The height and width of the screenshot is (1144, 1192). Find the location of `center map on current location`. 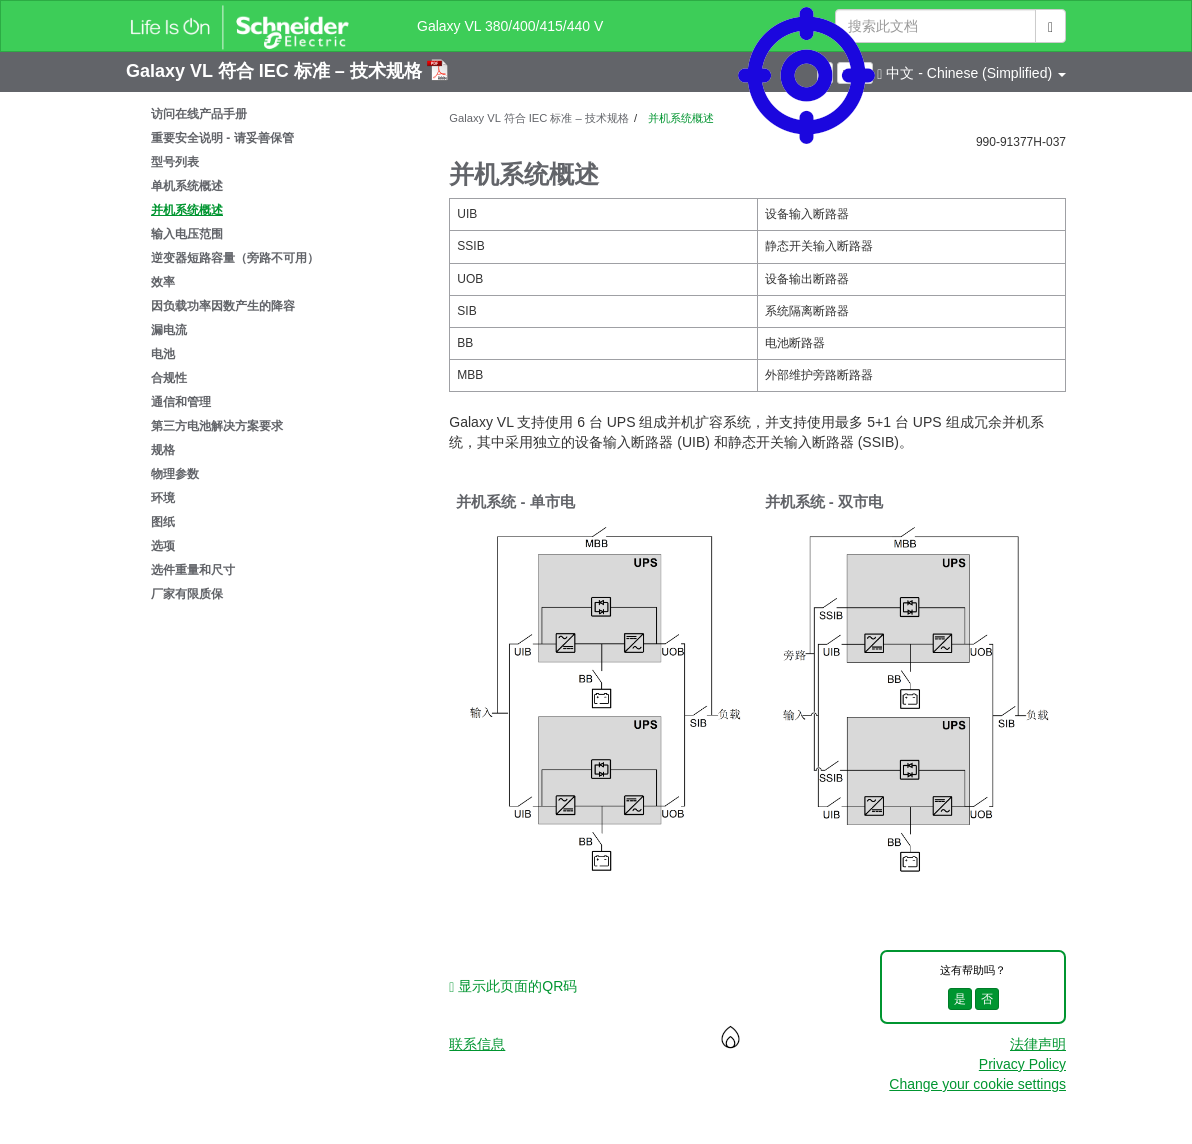

center map on current location is located at coordinates (806, 75).